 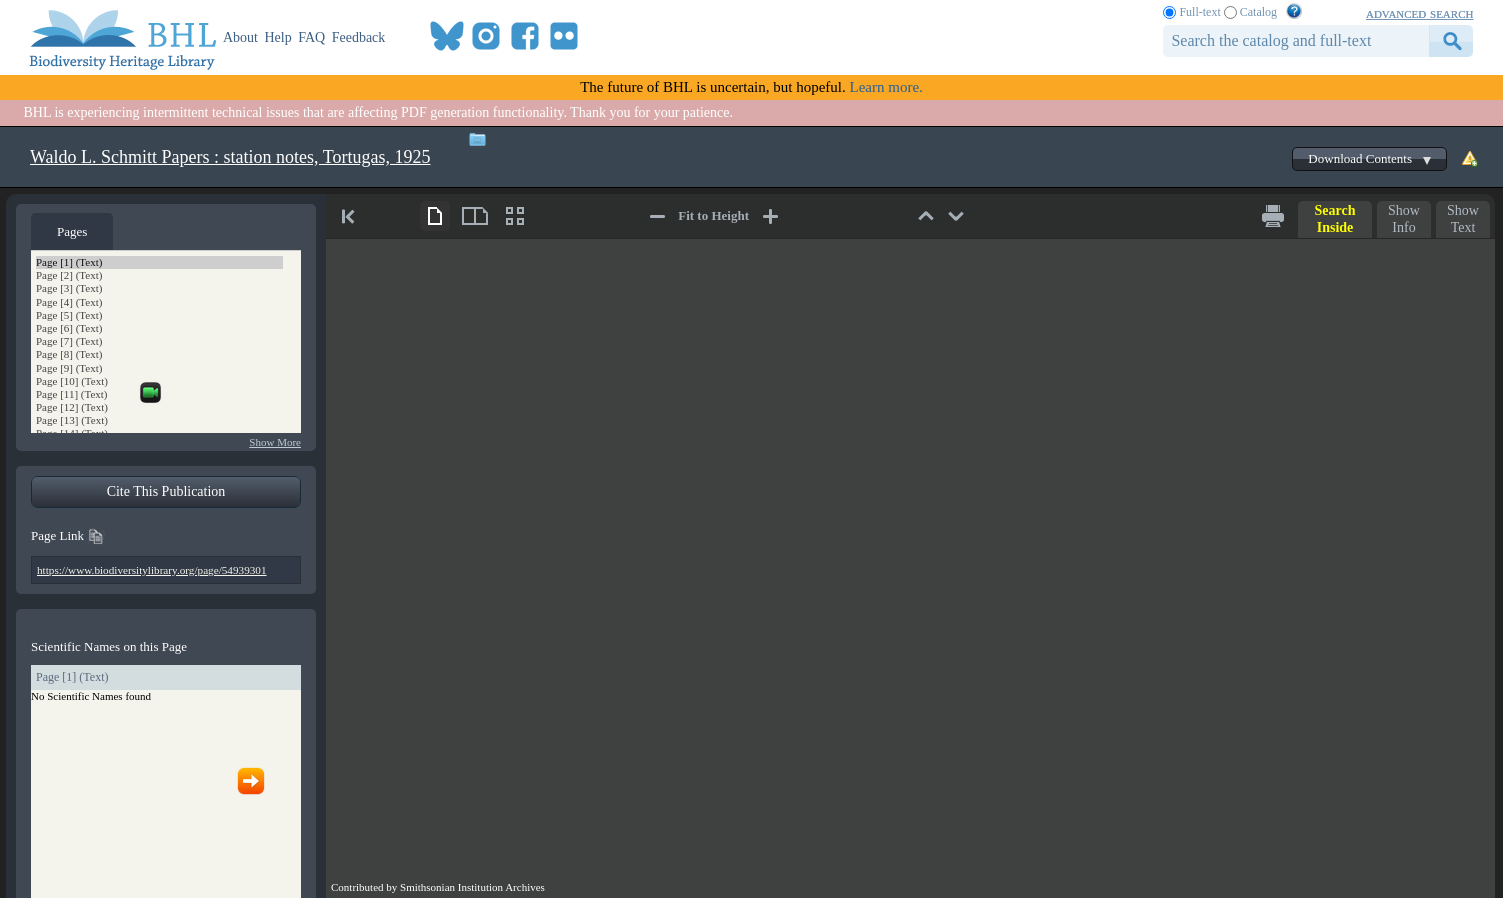 I want to click on open your desktop folder, so click(x=477, y=139).